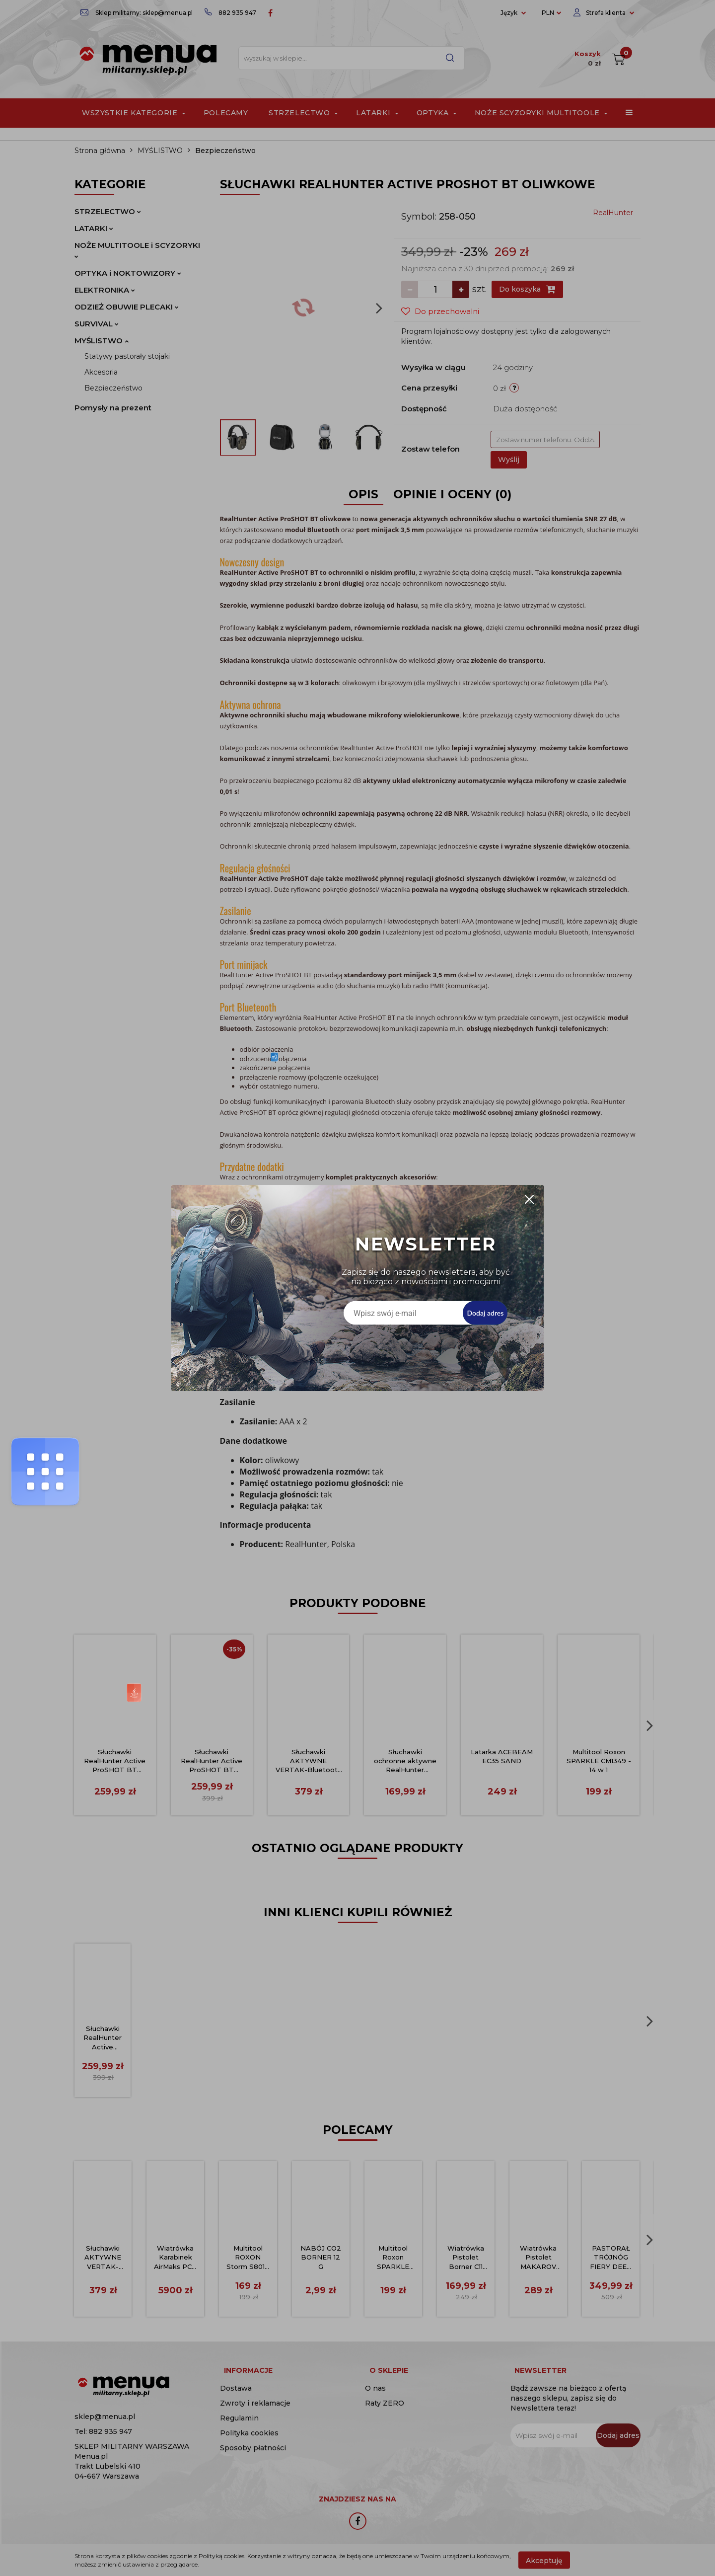 The width and height of the screenshot is (715, 2576). I want to click on view all applications, so click(45, 1472).